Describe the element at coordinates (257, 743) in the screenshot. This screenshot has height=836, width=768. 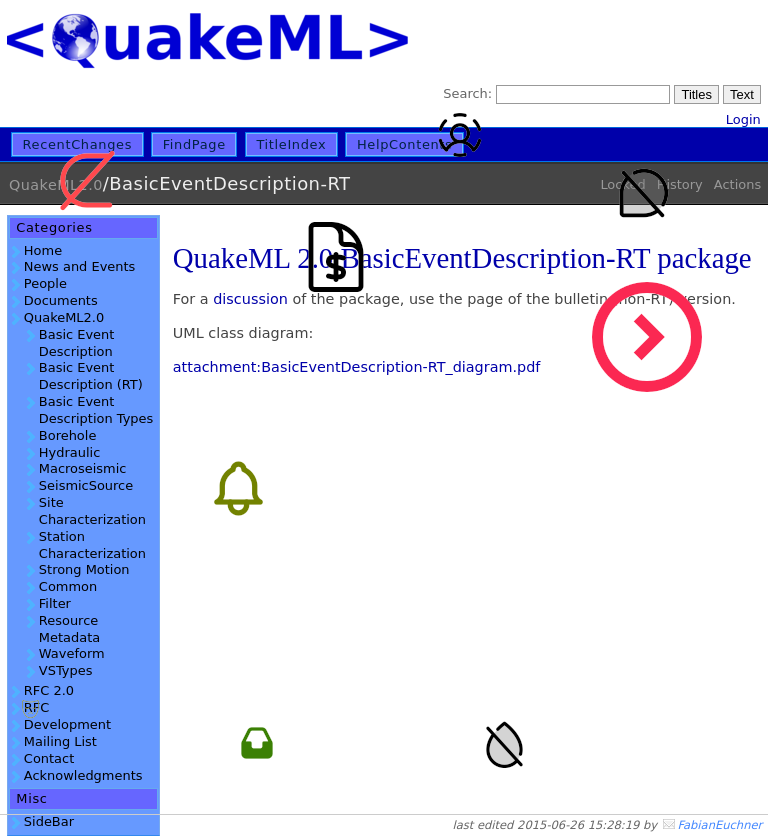
I see `view your inbox` at that location.